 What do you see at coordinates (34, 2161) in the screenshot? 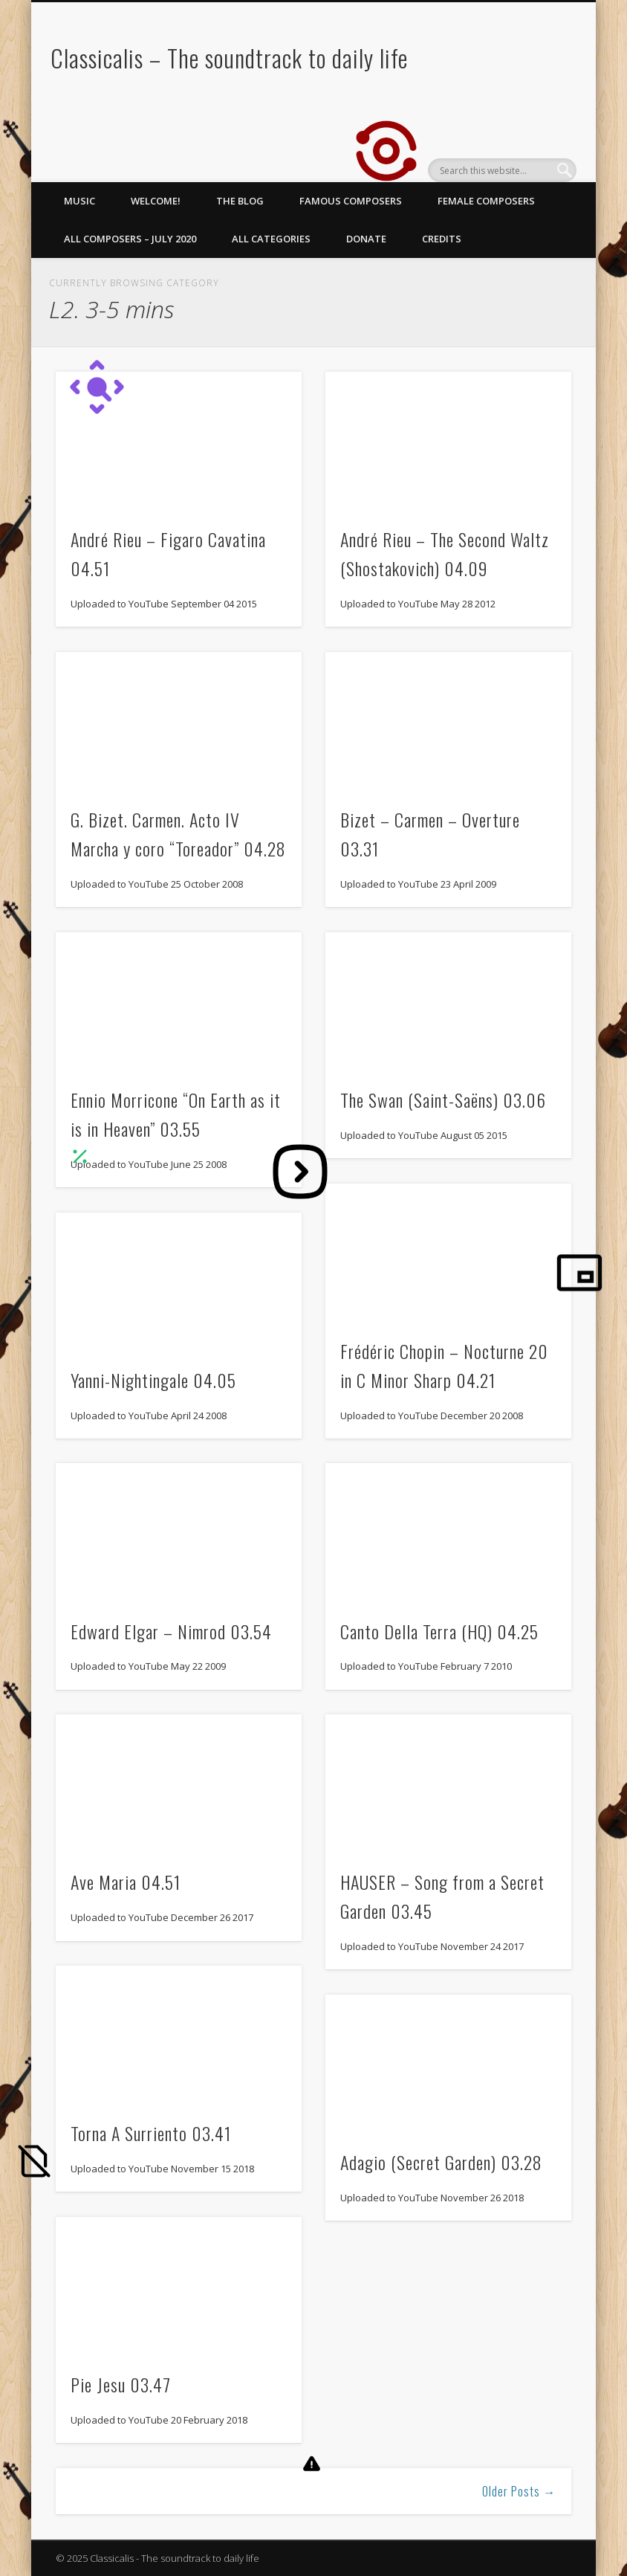
I see `file unavailable or inaccessible` at bounding box center [34, 2161].